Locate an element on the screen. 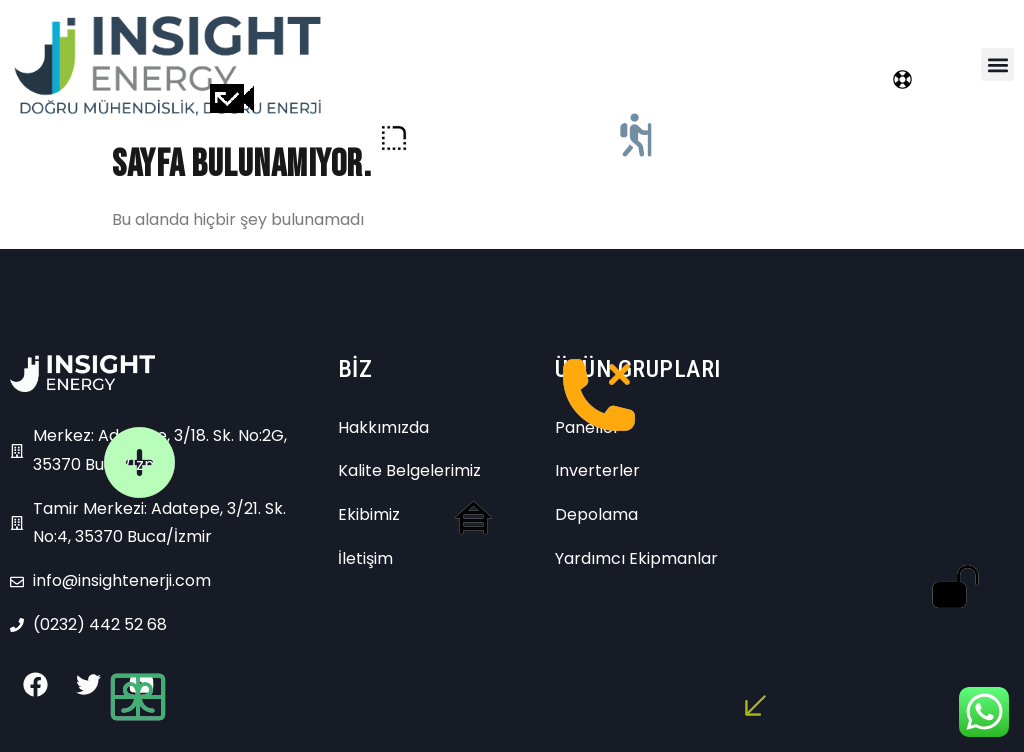 The width and height of the screenshot is (1024, 752). add a new item is located at coordinates (139, 462).